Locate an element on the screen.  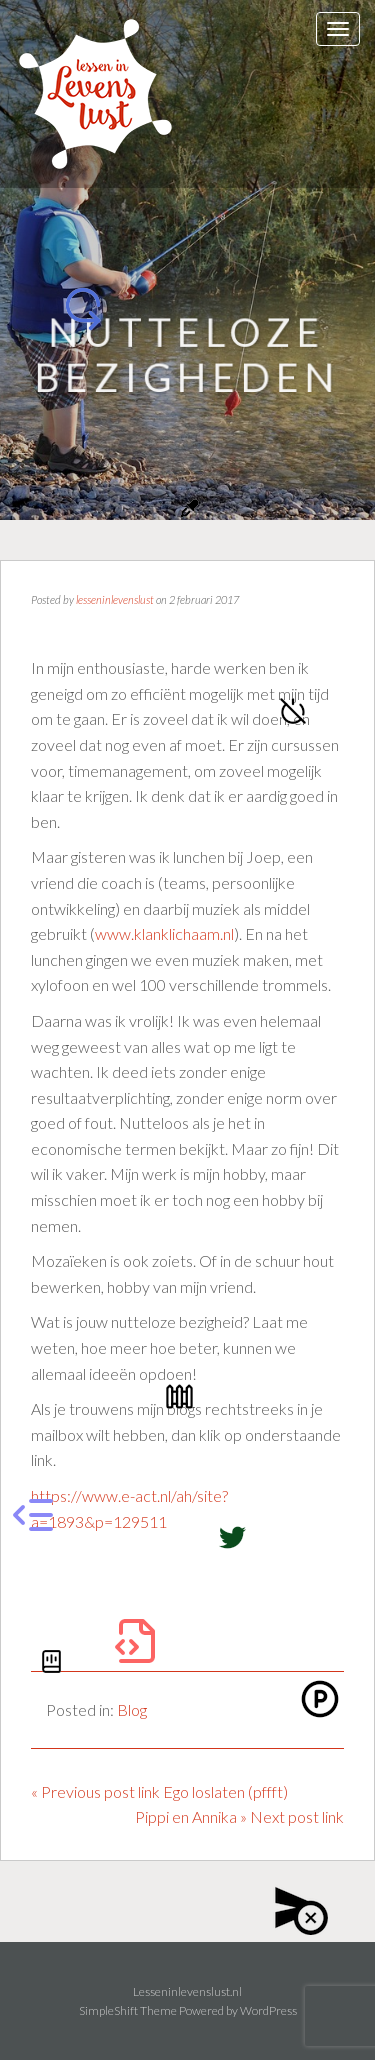
power off or shutdown disabled is located at coordinates (293, 711).